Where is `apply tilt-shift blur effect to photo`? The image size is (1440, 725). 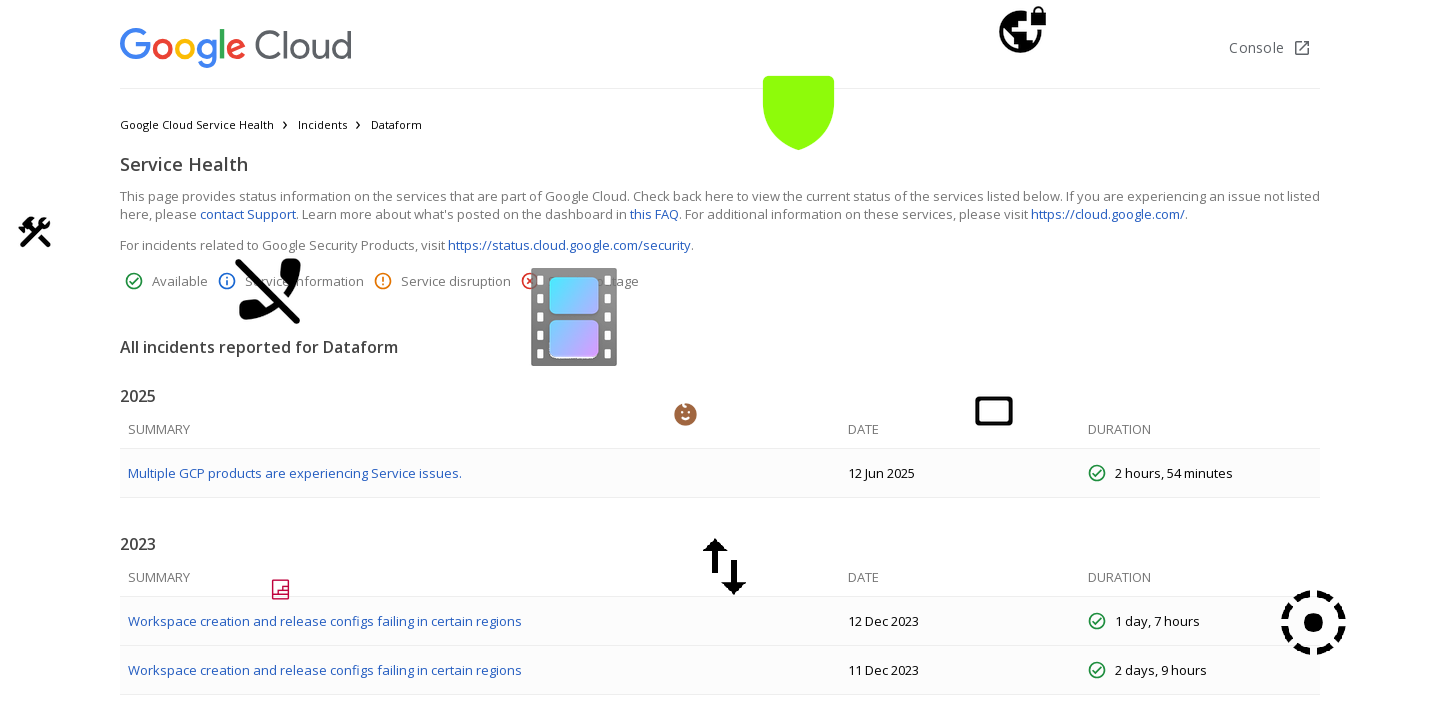
apply tilt-shift blur effect to photo is located at coordinates (1313, 622).